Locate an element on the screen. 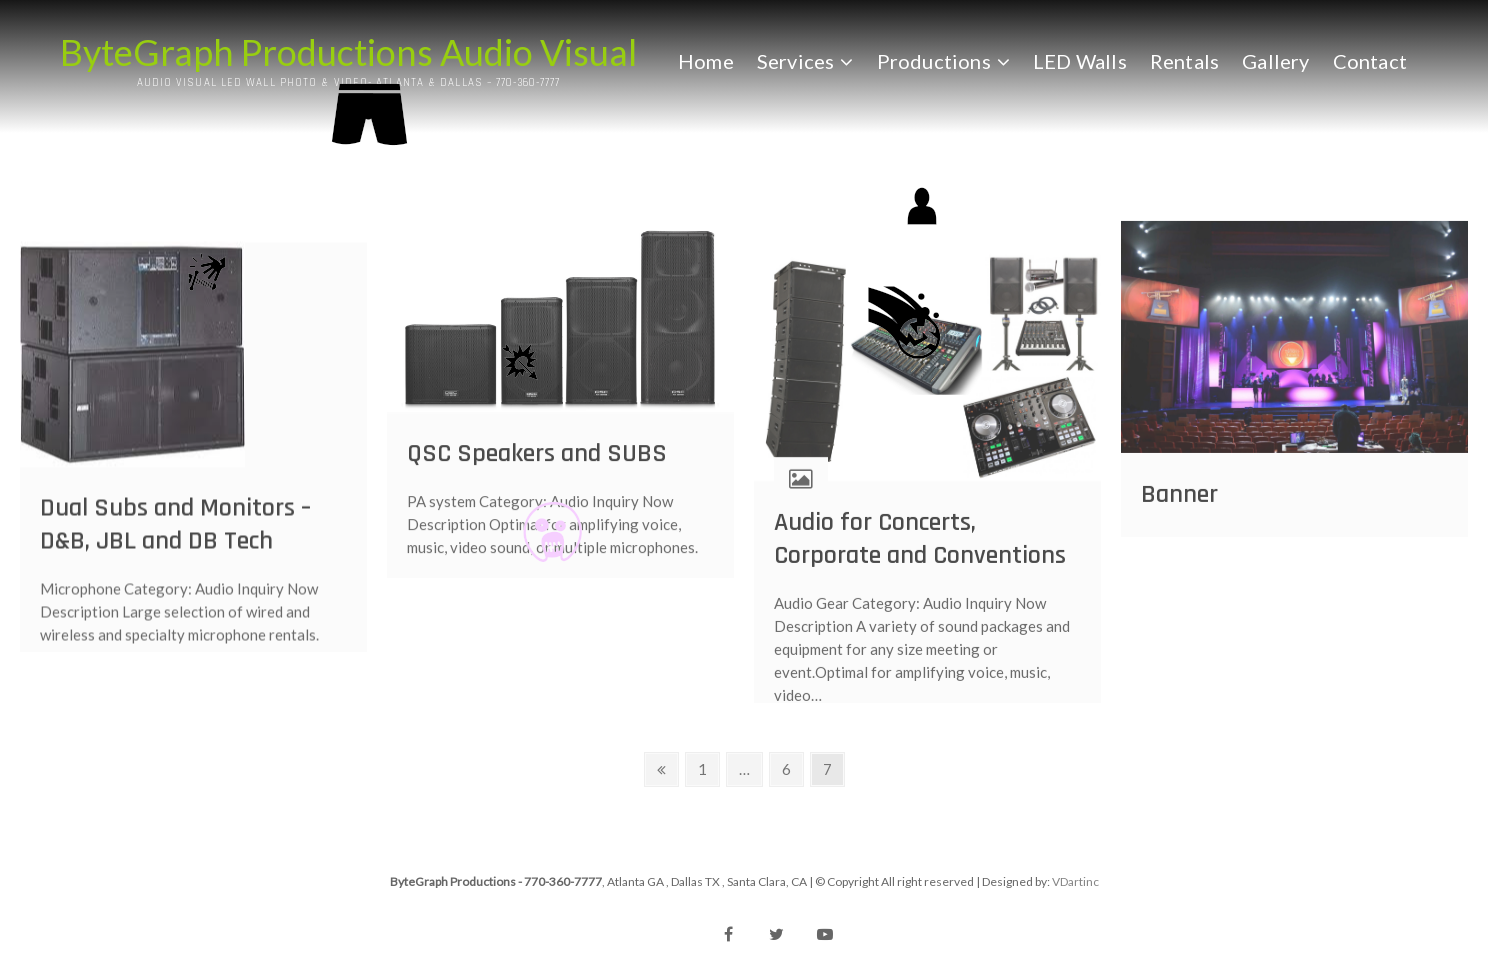 This screenshot has height=973, width=1488. view your character profile is located at coordinates (922, 205).